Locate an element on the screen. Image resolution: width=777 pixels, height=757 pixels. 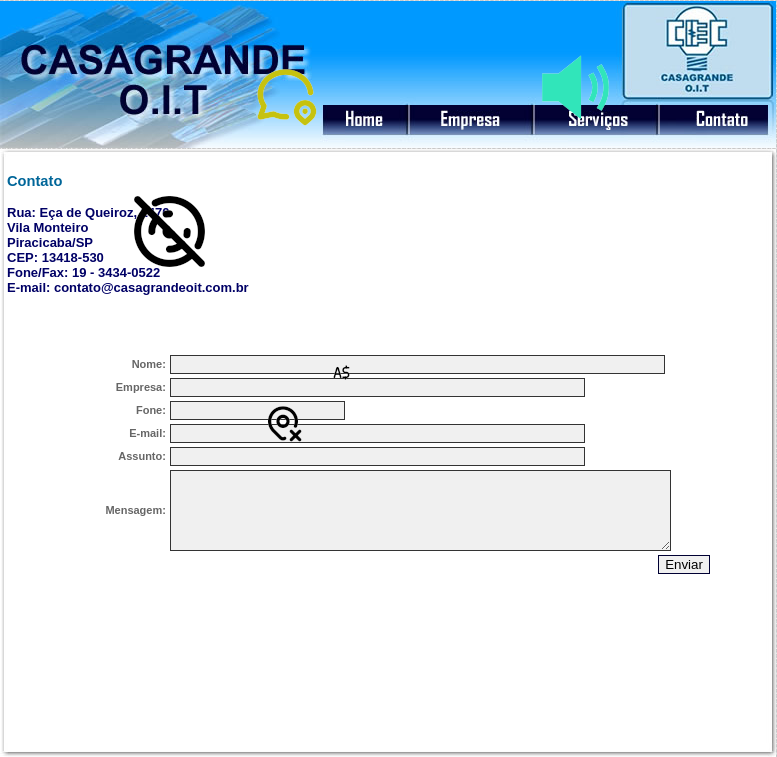
pin a conversation to a location is located at coordinates (285, 94).